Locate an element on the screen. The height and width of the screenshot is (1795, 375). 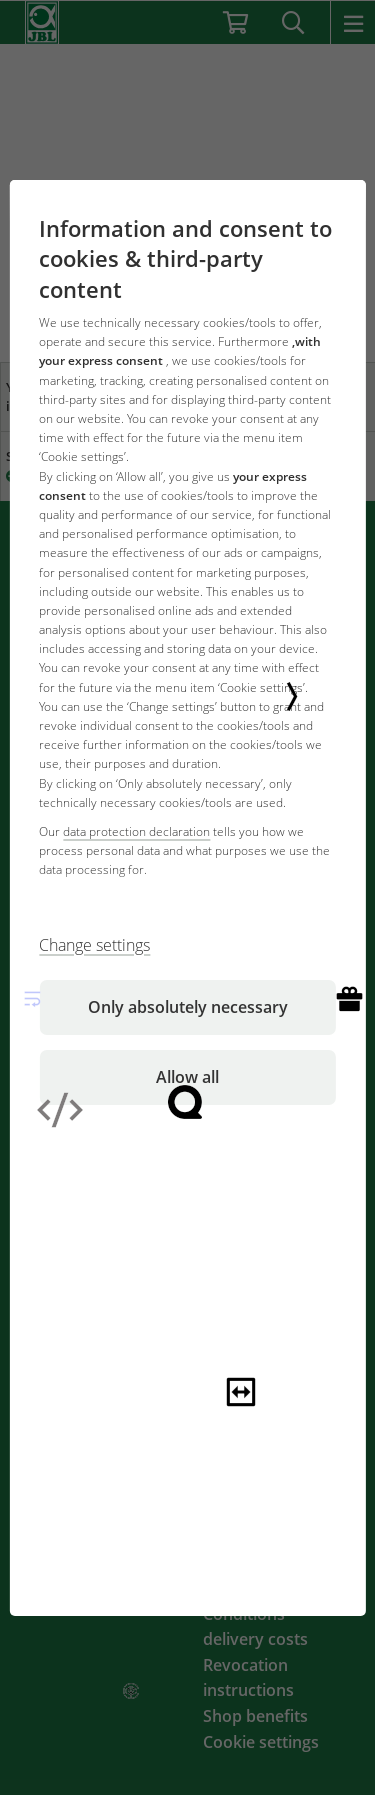
flip image horizontally is located at coordinates (241, 1392).